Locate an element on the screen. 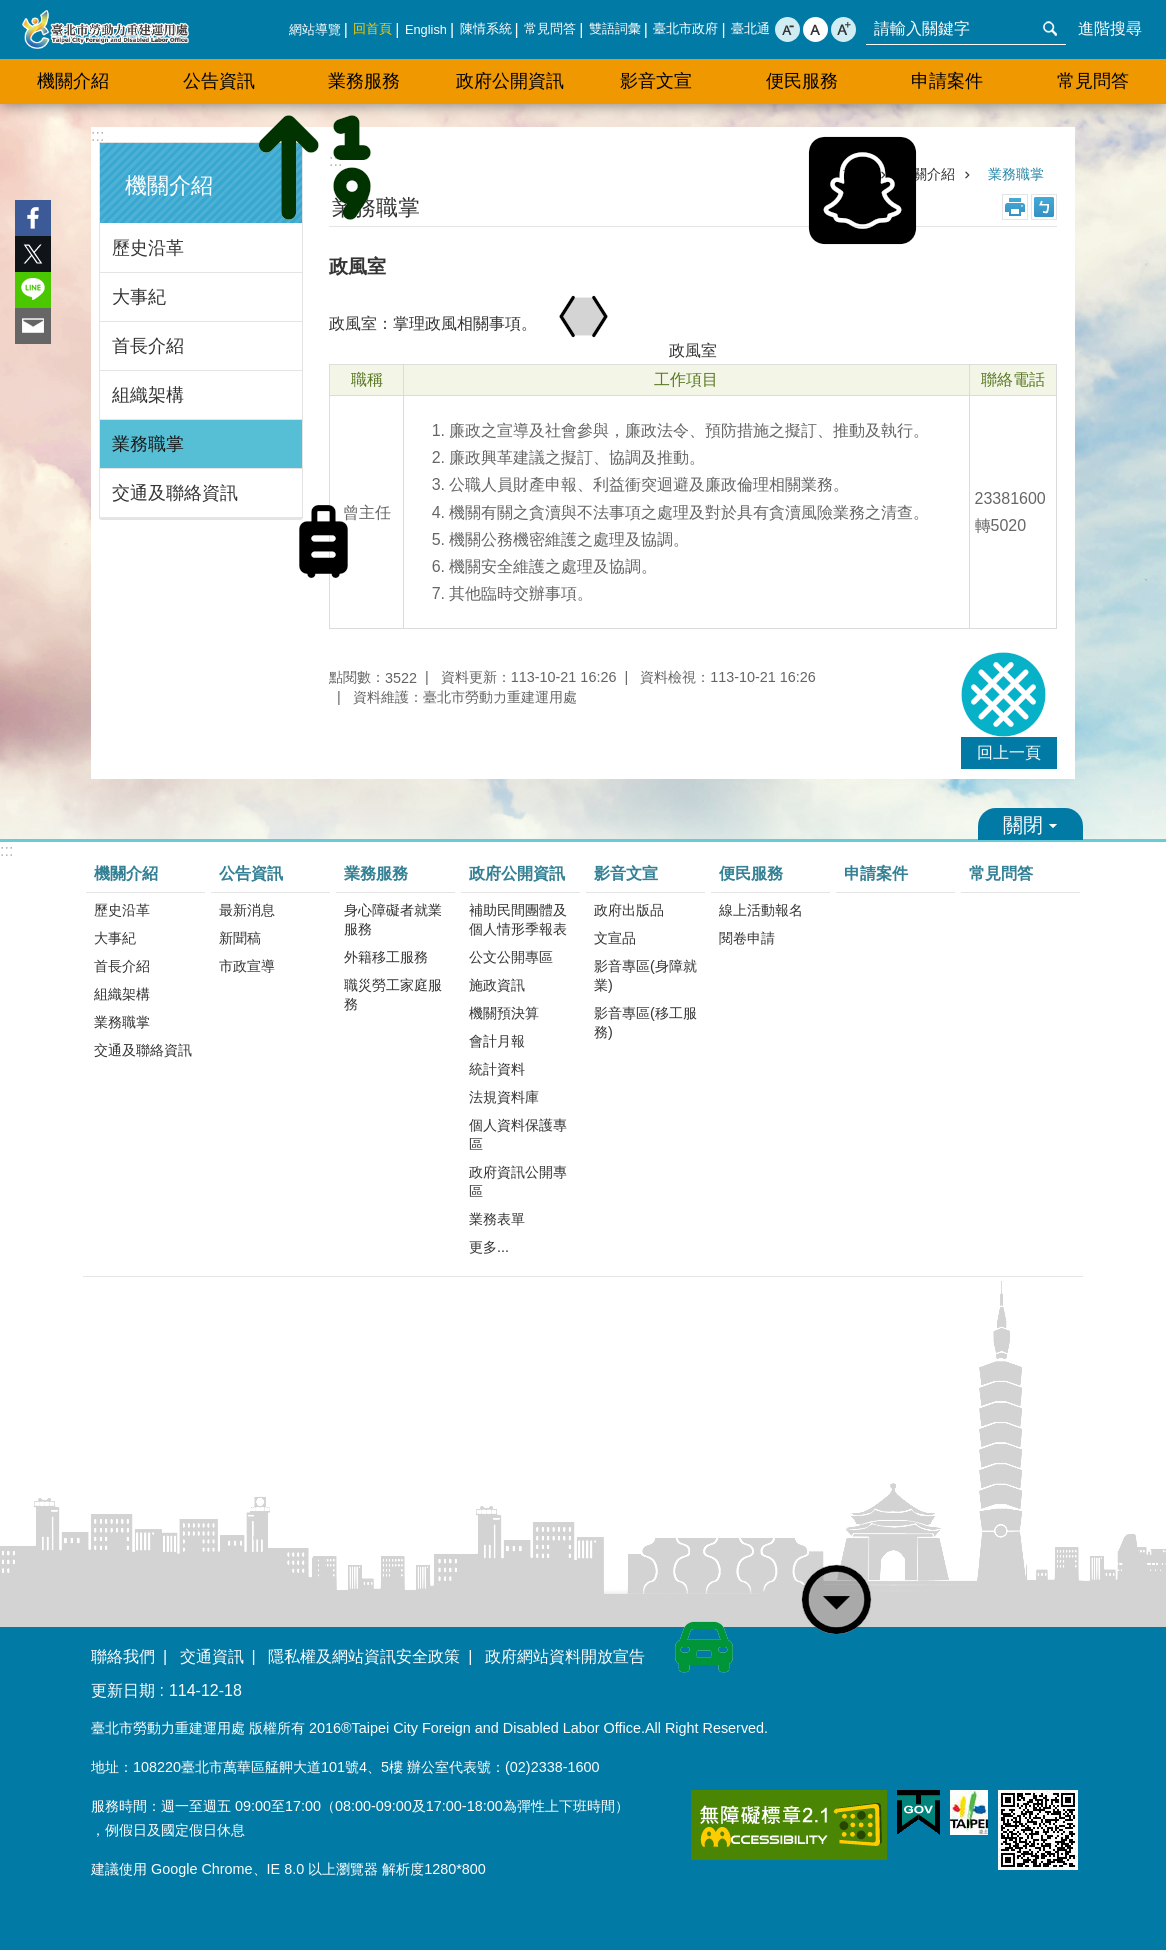 This screenshot has height=1950, width=1166. expand dropdown menu or options is located at coordinates (836, 1599).